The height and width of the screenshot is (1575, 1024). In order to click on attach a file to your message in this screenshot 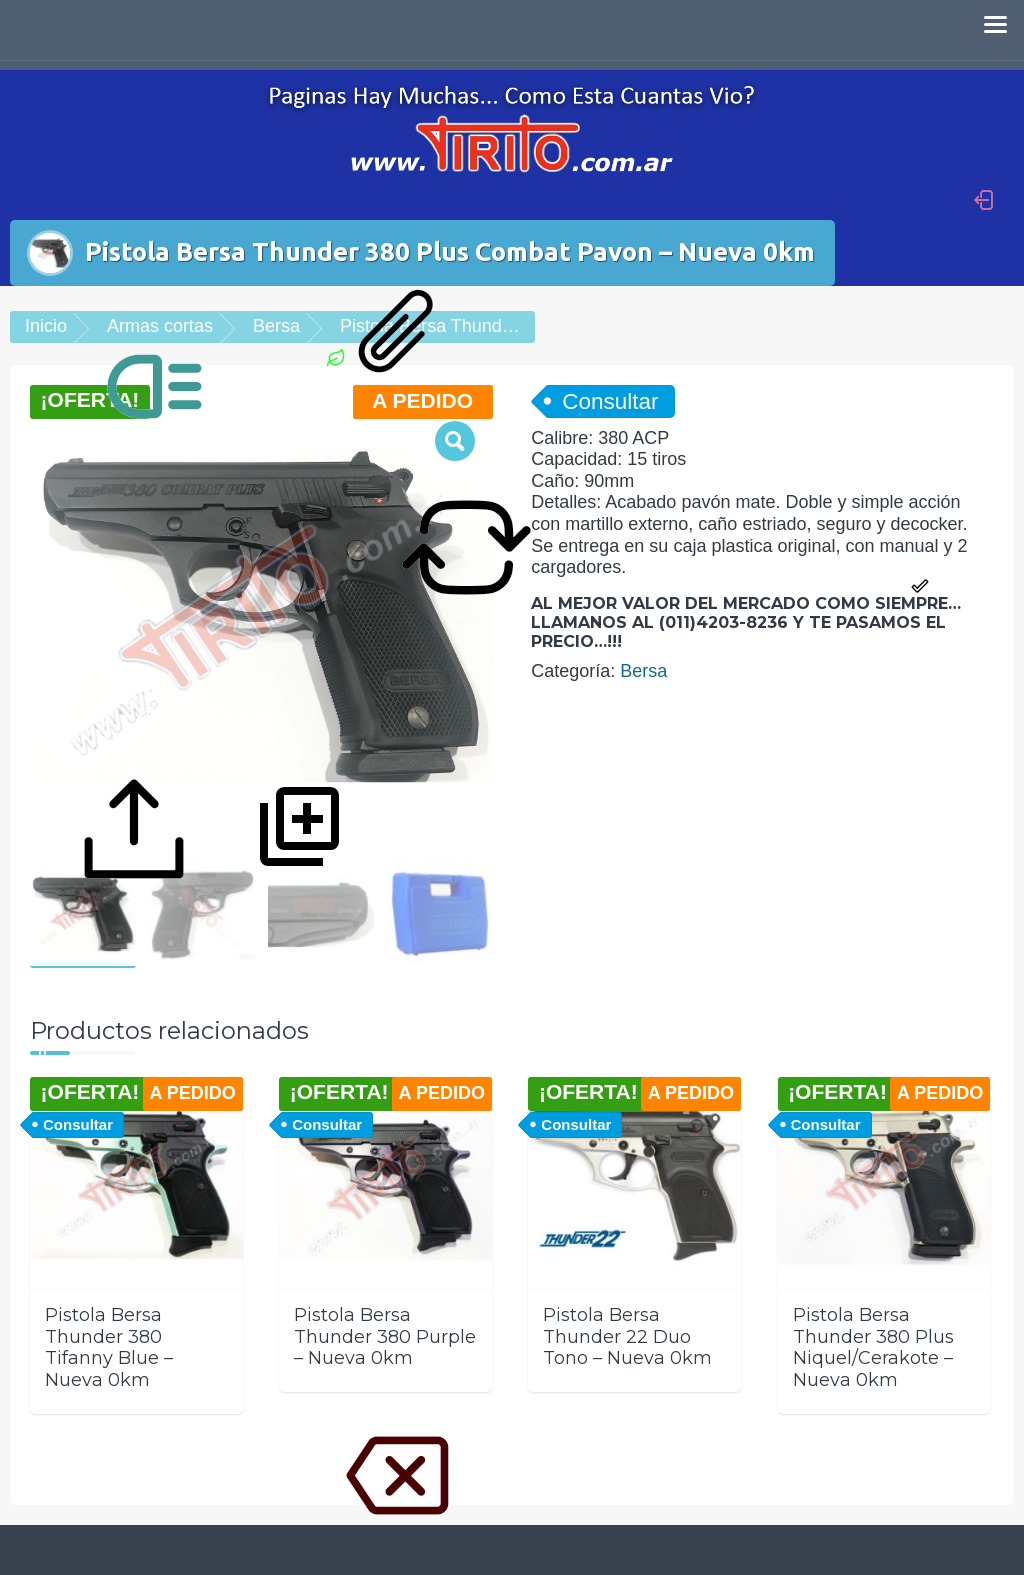, I will do `click(397, 331)`.